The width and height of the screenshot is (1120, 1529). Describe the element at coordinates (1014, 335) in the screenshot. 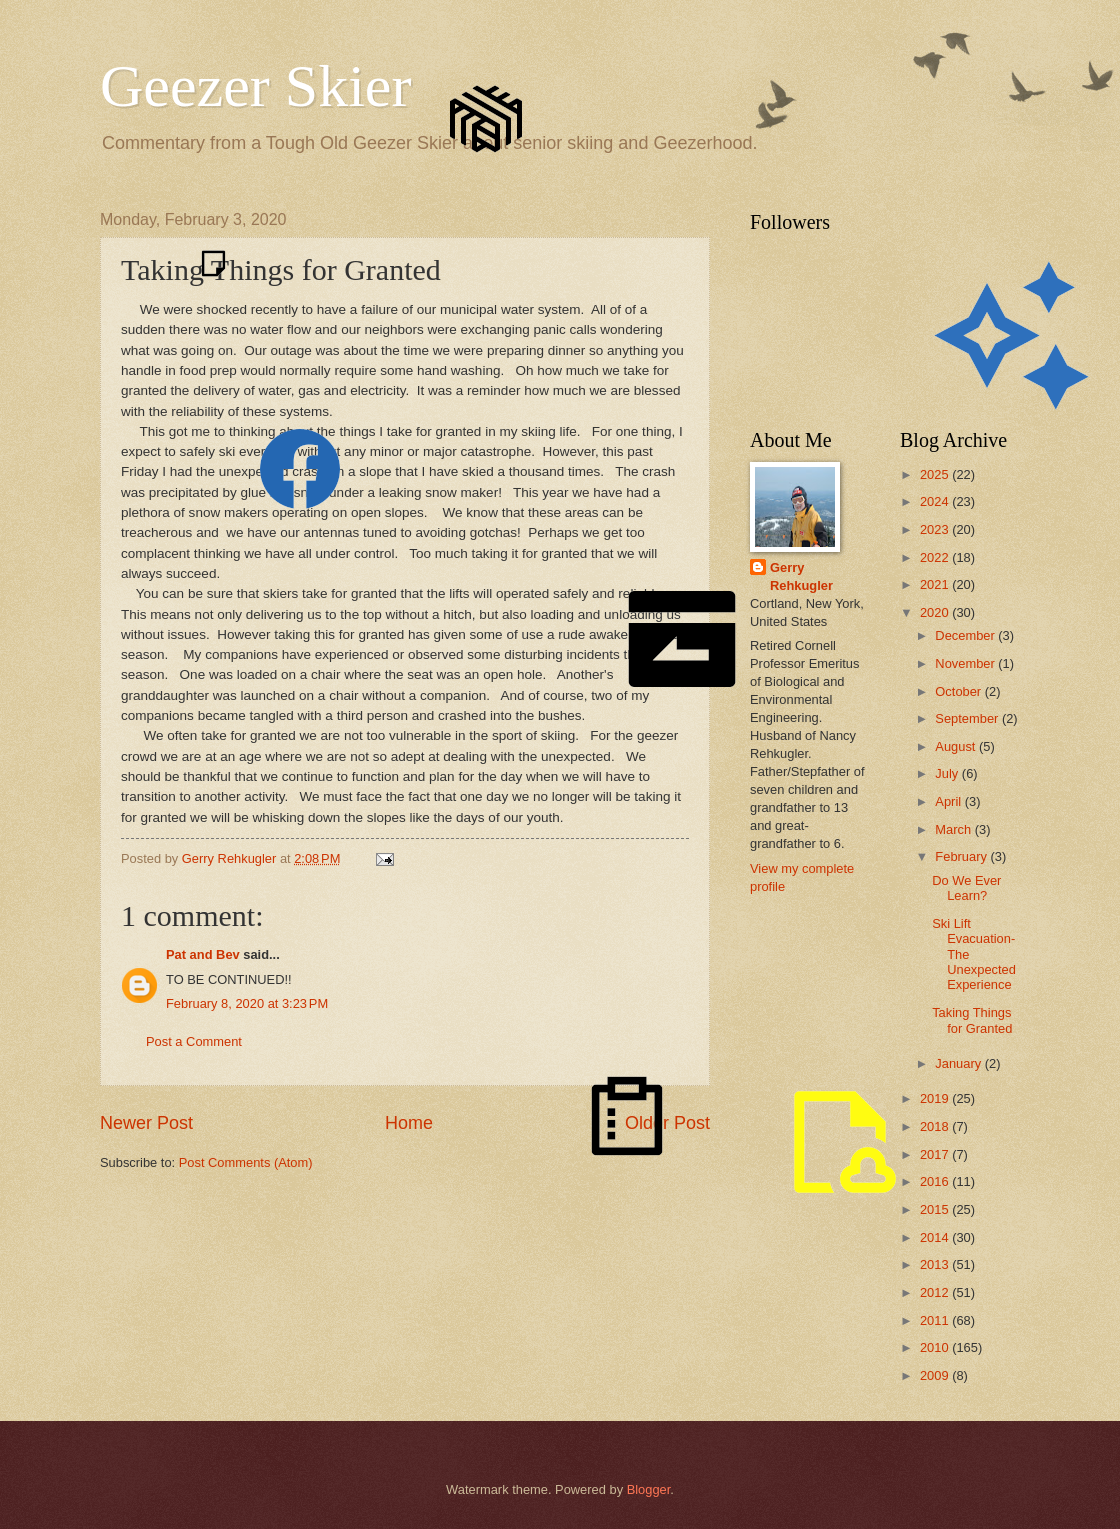

I see `indicates AI-generated or enhanced content` at that location.